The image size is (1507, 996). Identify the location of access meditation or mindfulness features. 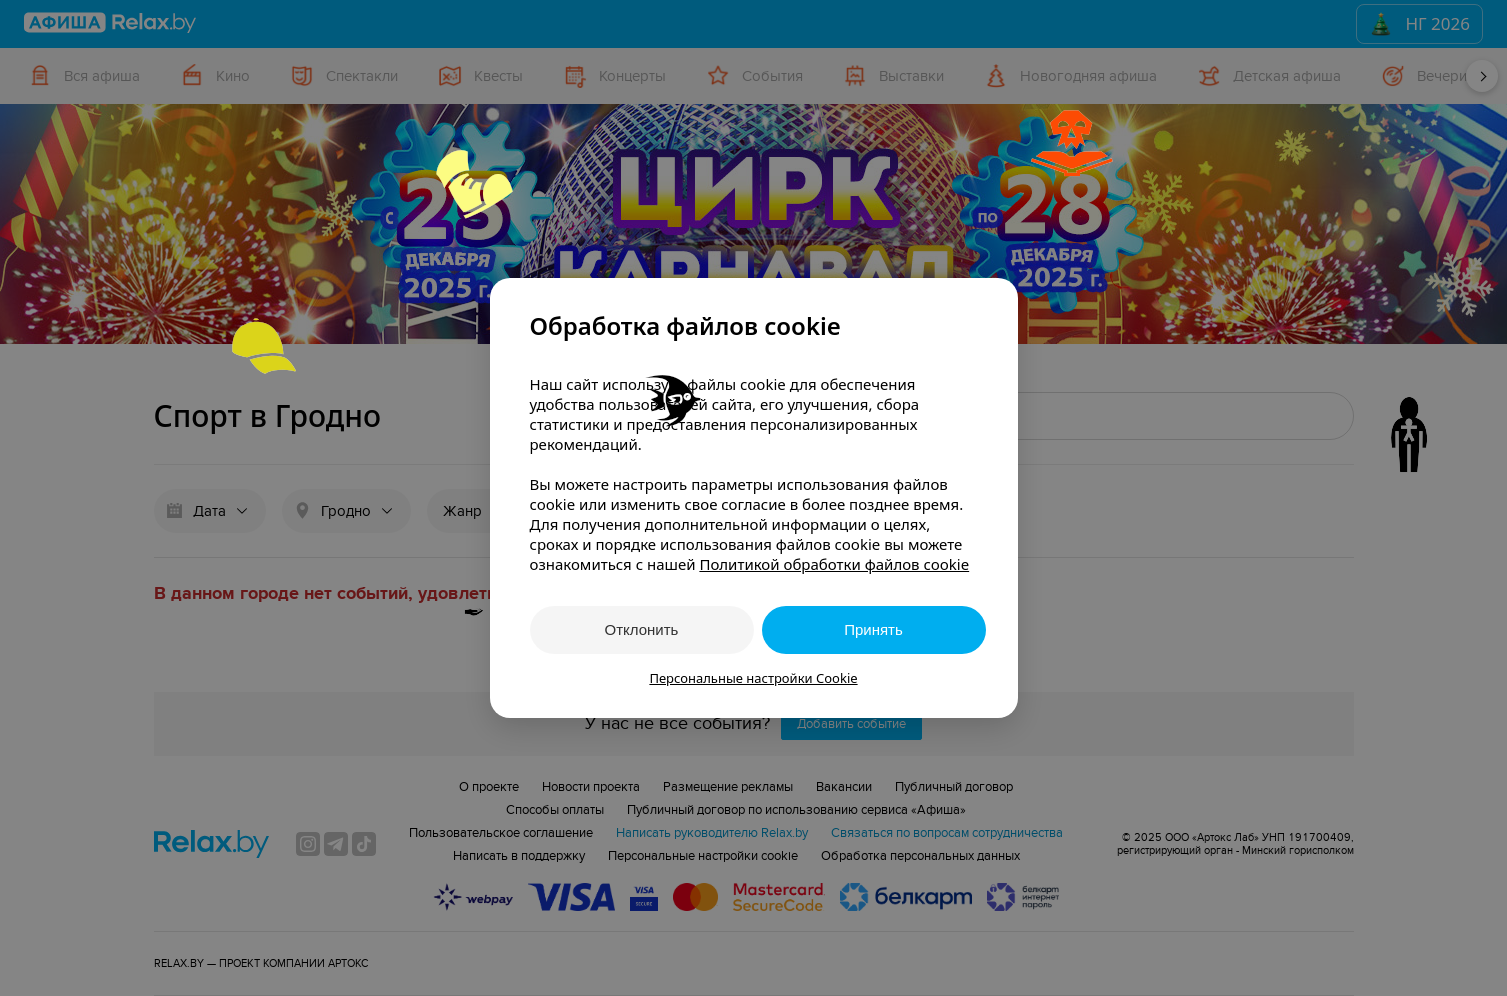
(1408, 434).